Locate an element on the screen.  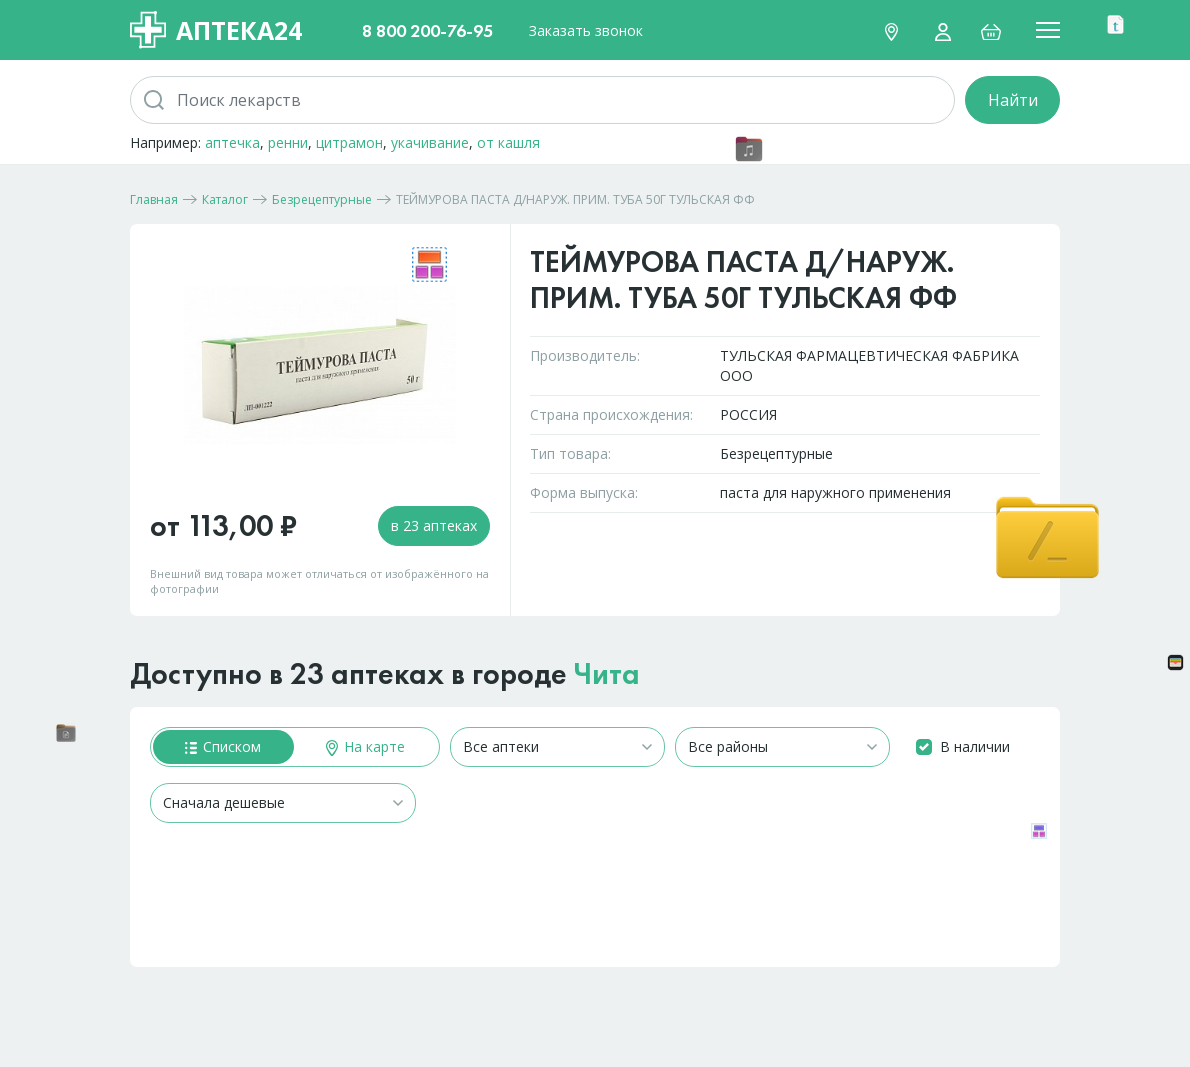
select all items in the current view is located at coordinates (429, 264).